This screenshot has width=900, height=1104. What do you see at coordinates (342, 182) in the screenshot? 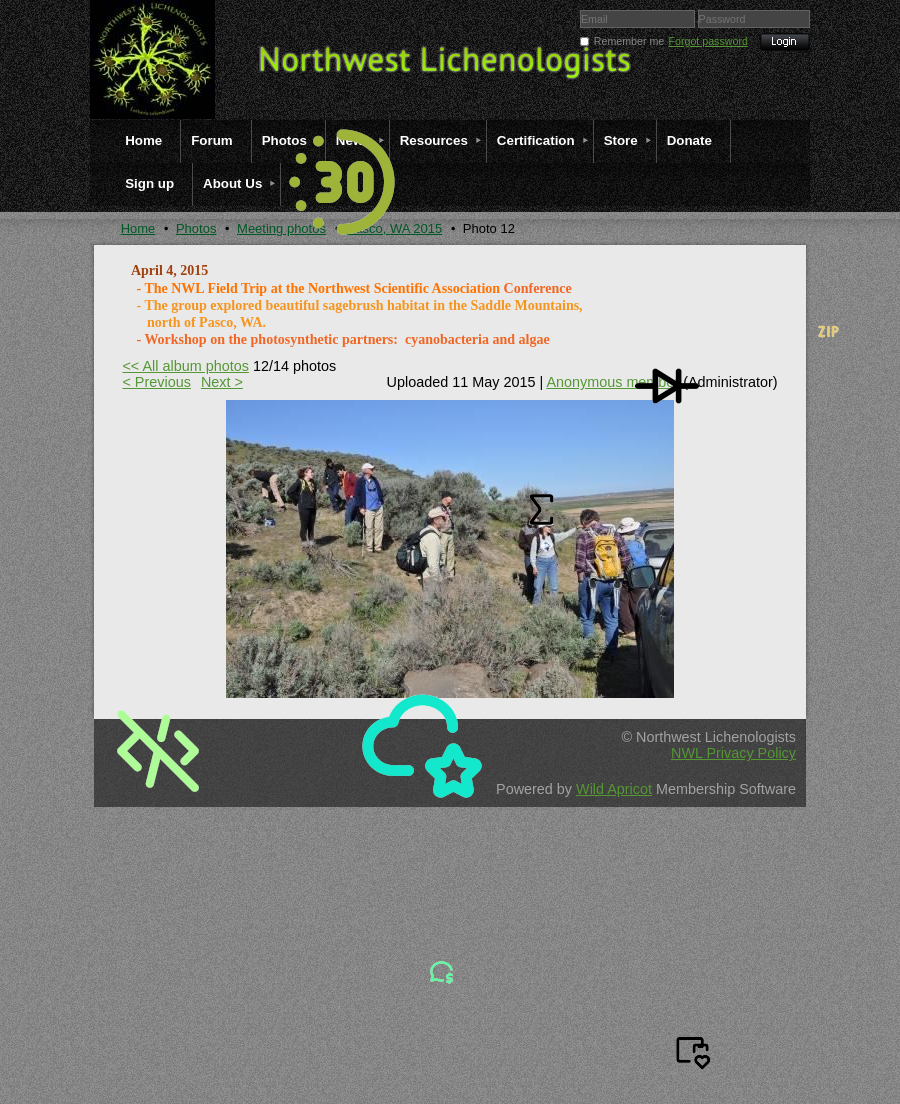
I see `set timer for 30 seconds or minutes` at bounding box center [342, 182].